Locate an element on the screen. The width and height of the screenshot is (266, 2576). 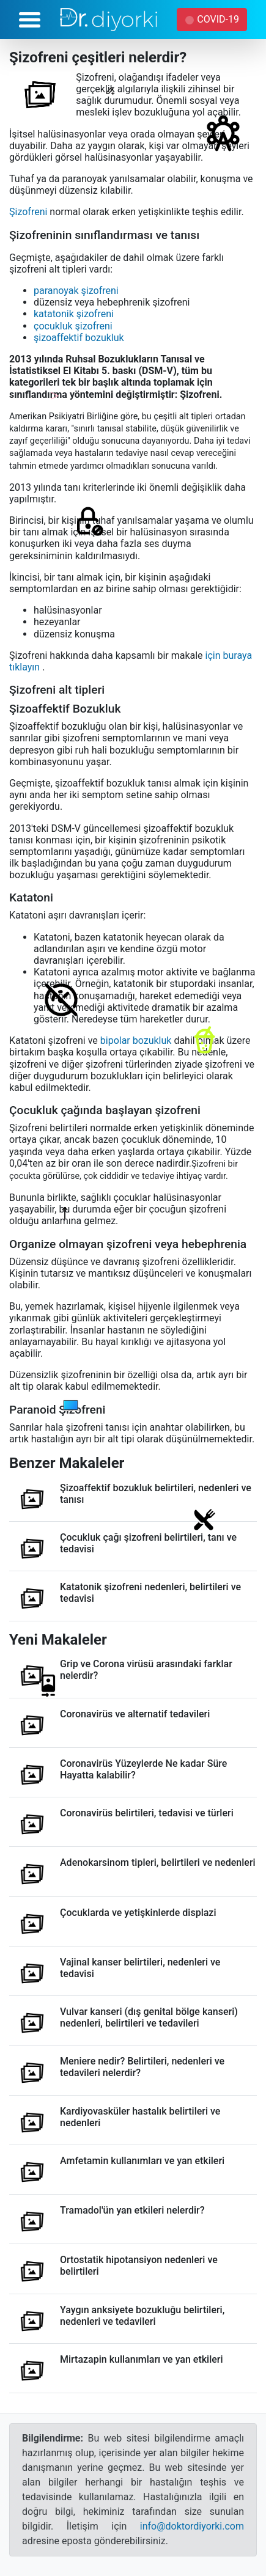
order bubble tea or boba drinks is located at coordinates (204, 1040).